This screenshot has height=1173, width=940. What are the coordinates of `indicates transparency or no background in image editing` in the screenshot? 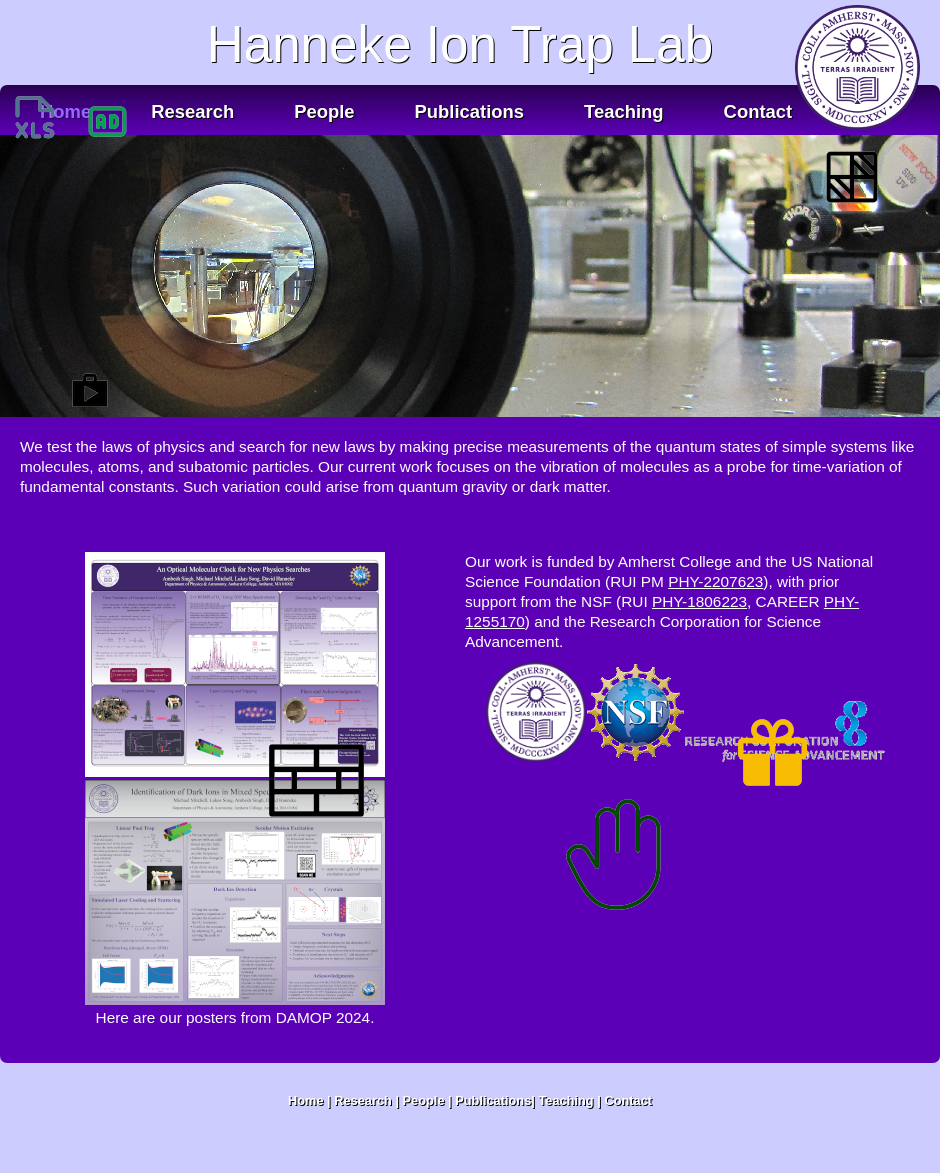 It's located at (852, 177).